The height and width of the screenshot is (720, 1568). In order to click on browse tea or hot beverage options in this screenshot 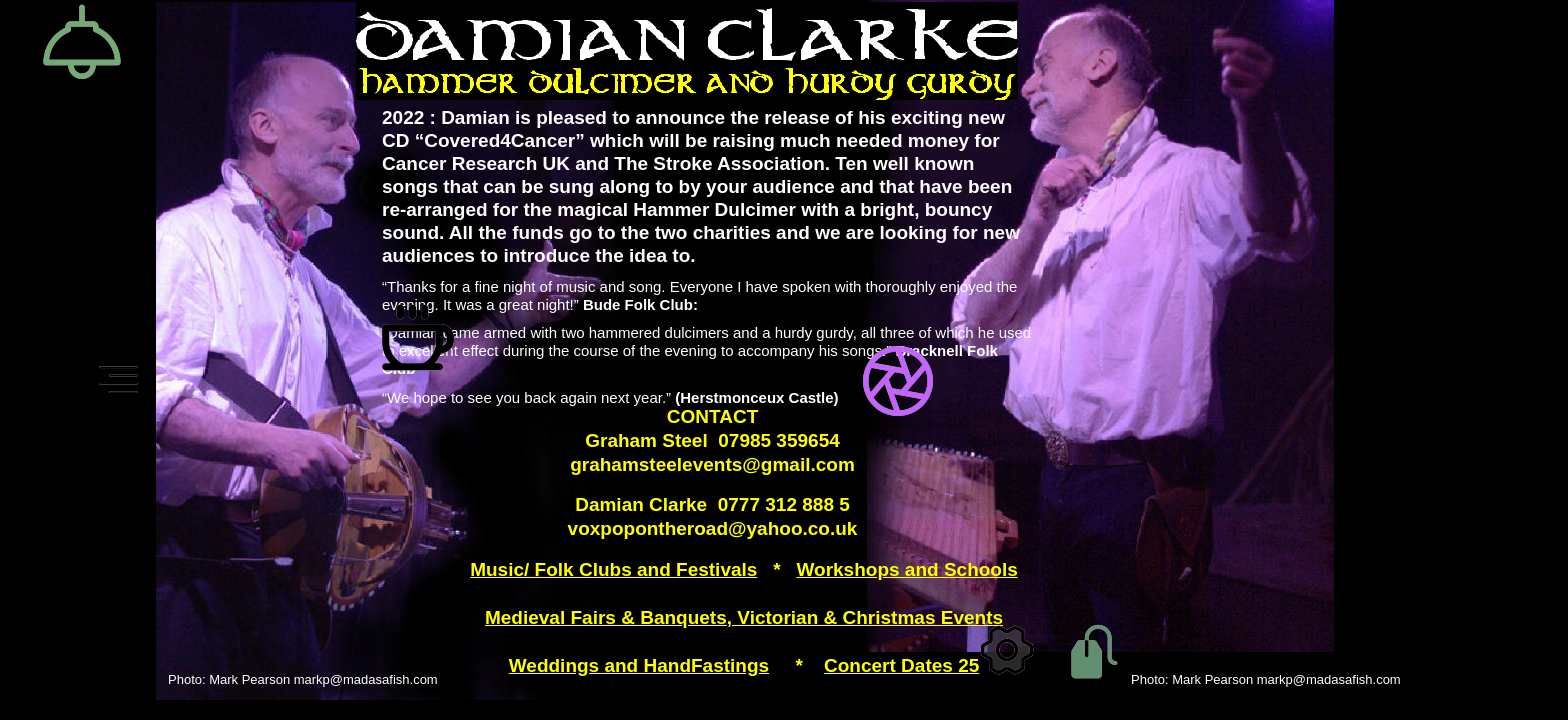, I will do `click(1092, 653)`.